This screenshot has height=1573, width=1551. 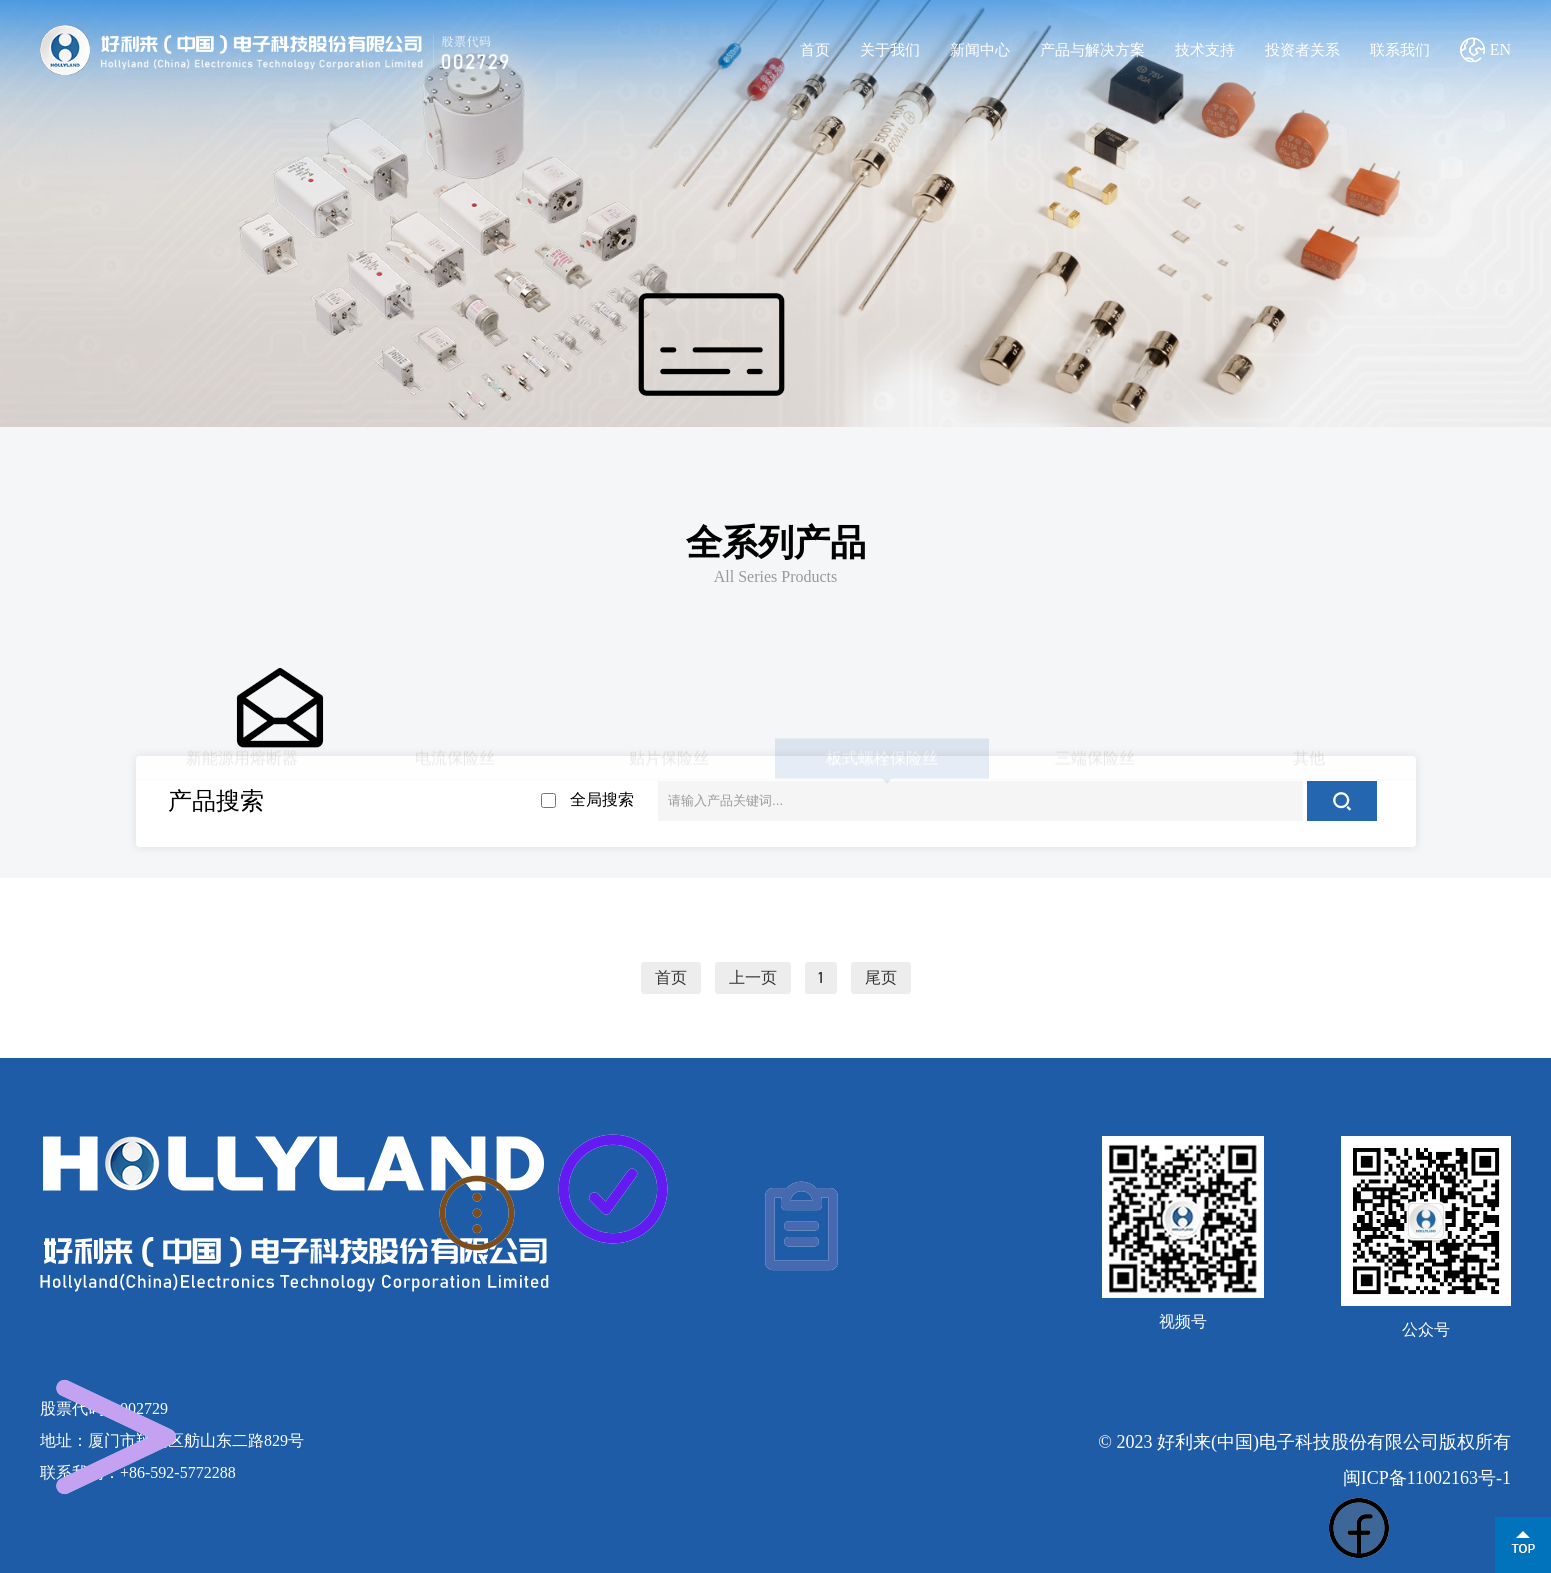 What do you see at coordinates (613, 1189) in the screenshot?
I see `indicates task or action completed successfully` at bounding box center [613, 1189].